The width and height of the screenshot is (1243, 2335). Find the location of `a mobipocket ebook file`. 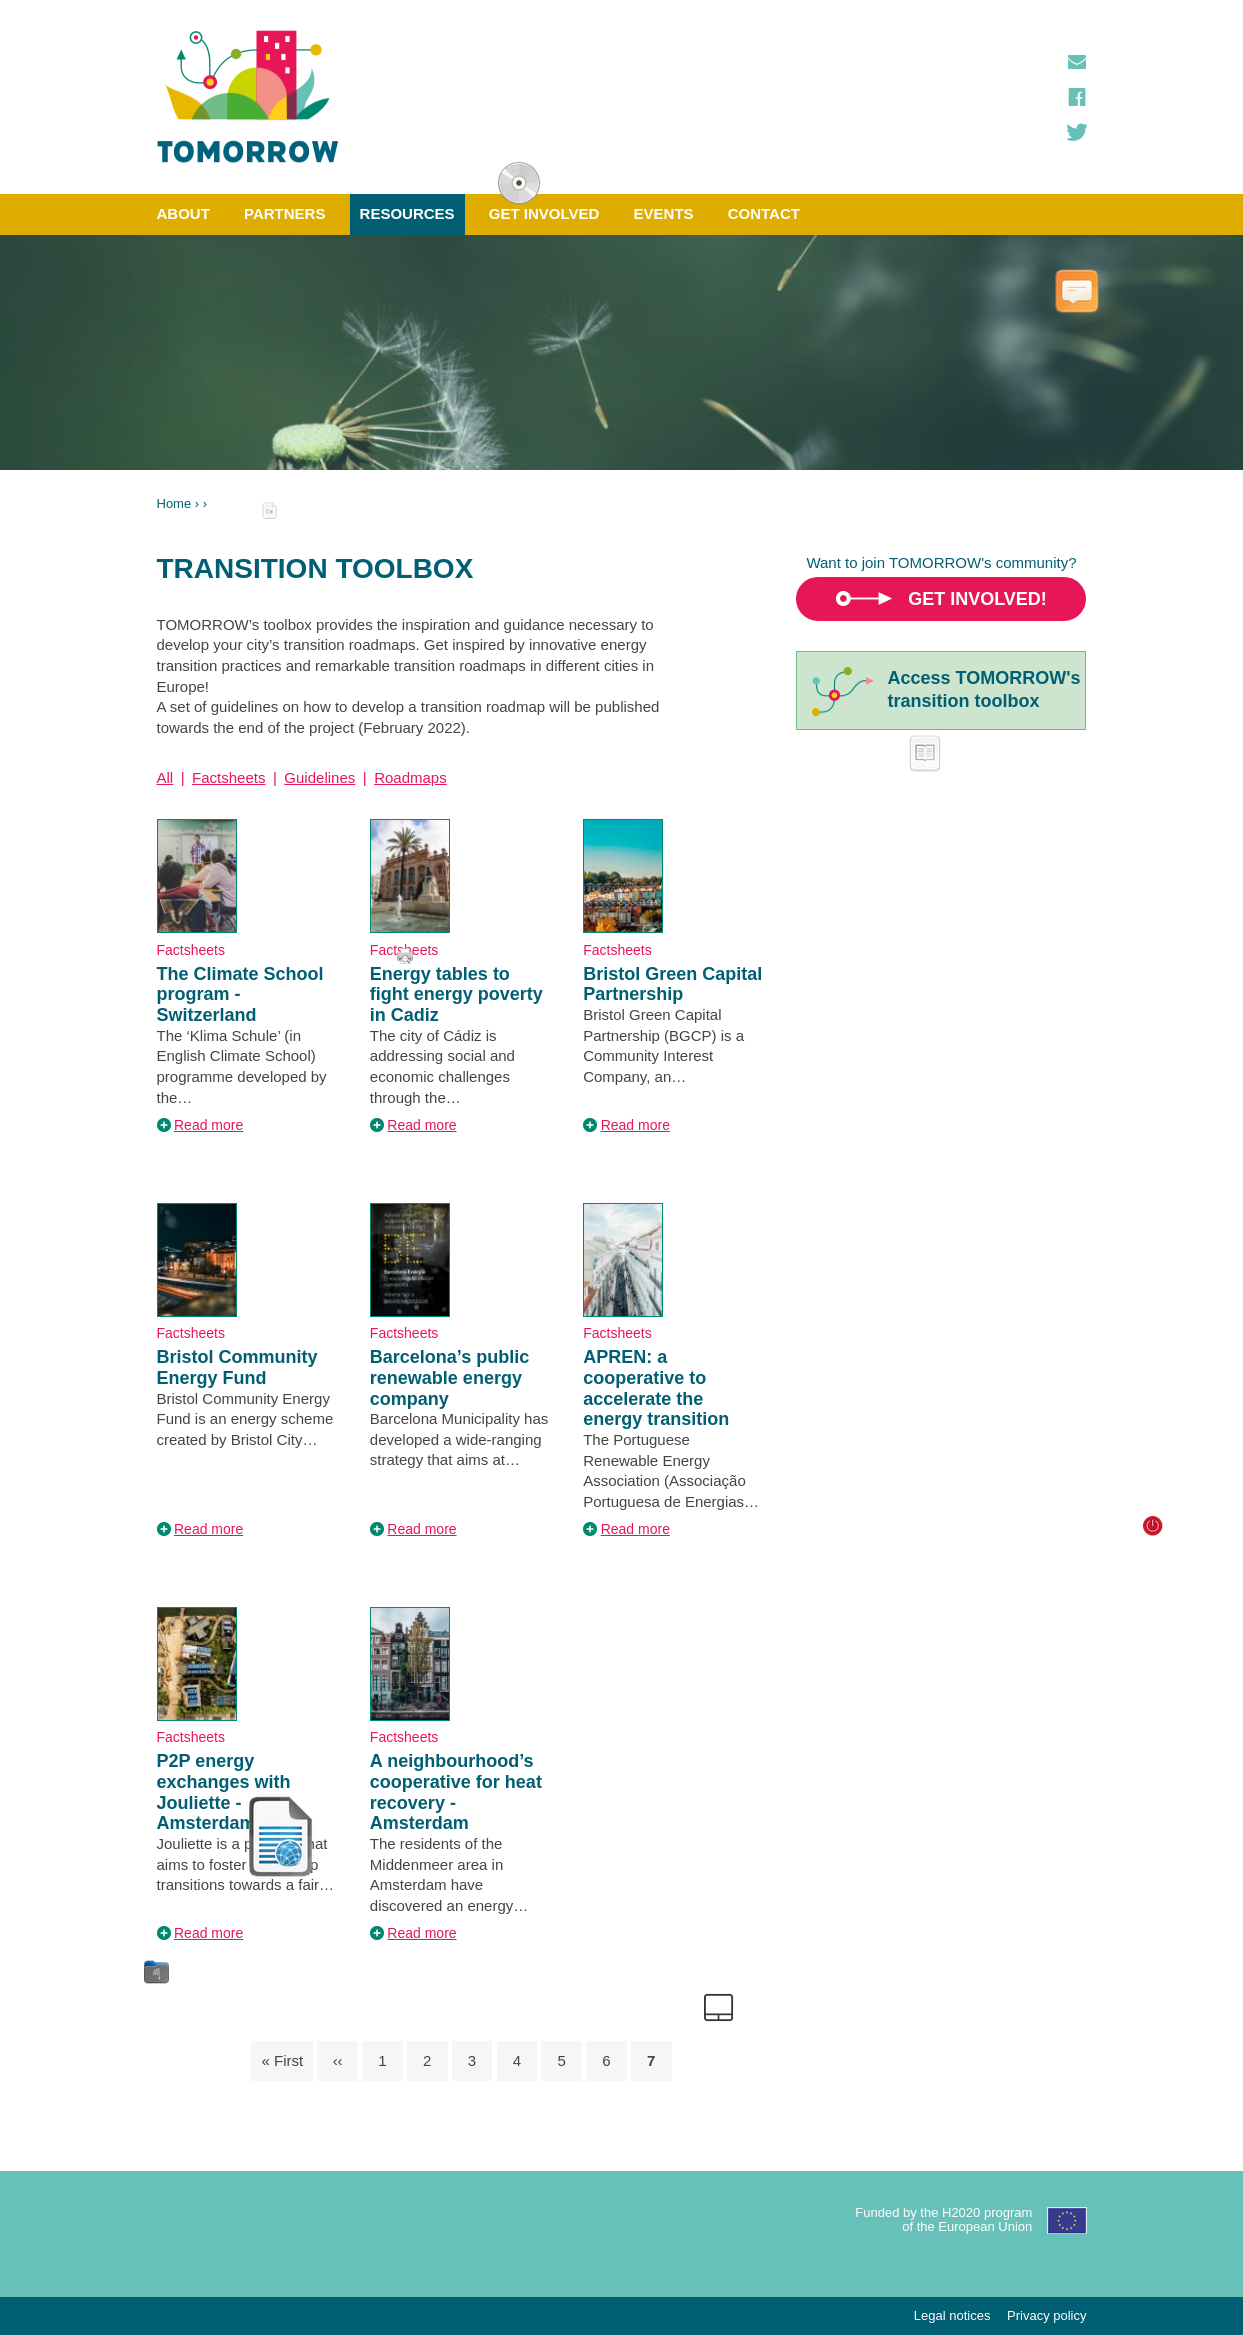

a mobipocket ebook file is located at coordinates (925, 753).